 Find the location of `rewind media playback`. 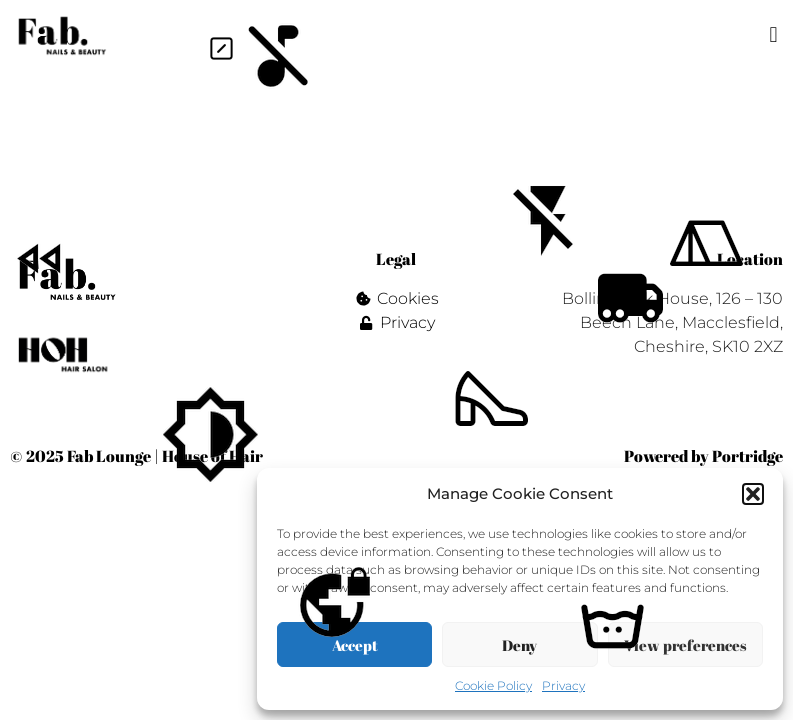

rewind media playback is located at coordinates (40, 258).